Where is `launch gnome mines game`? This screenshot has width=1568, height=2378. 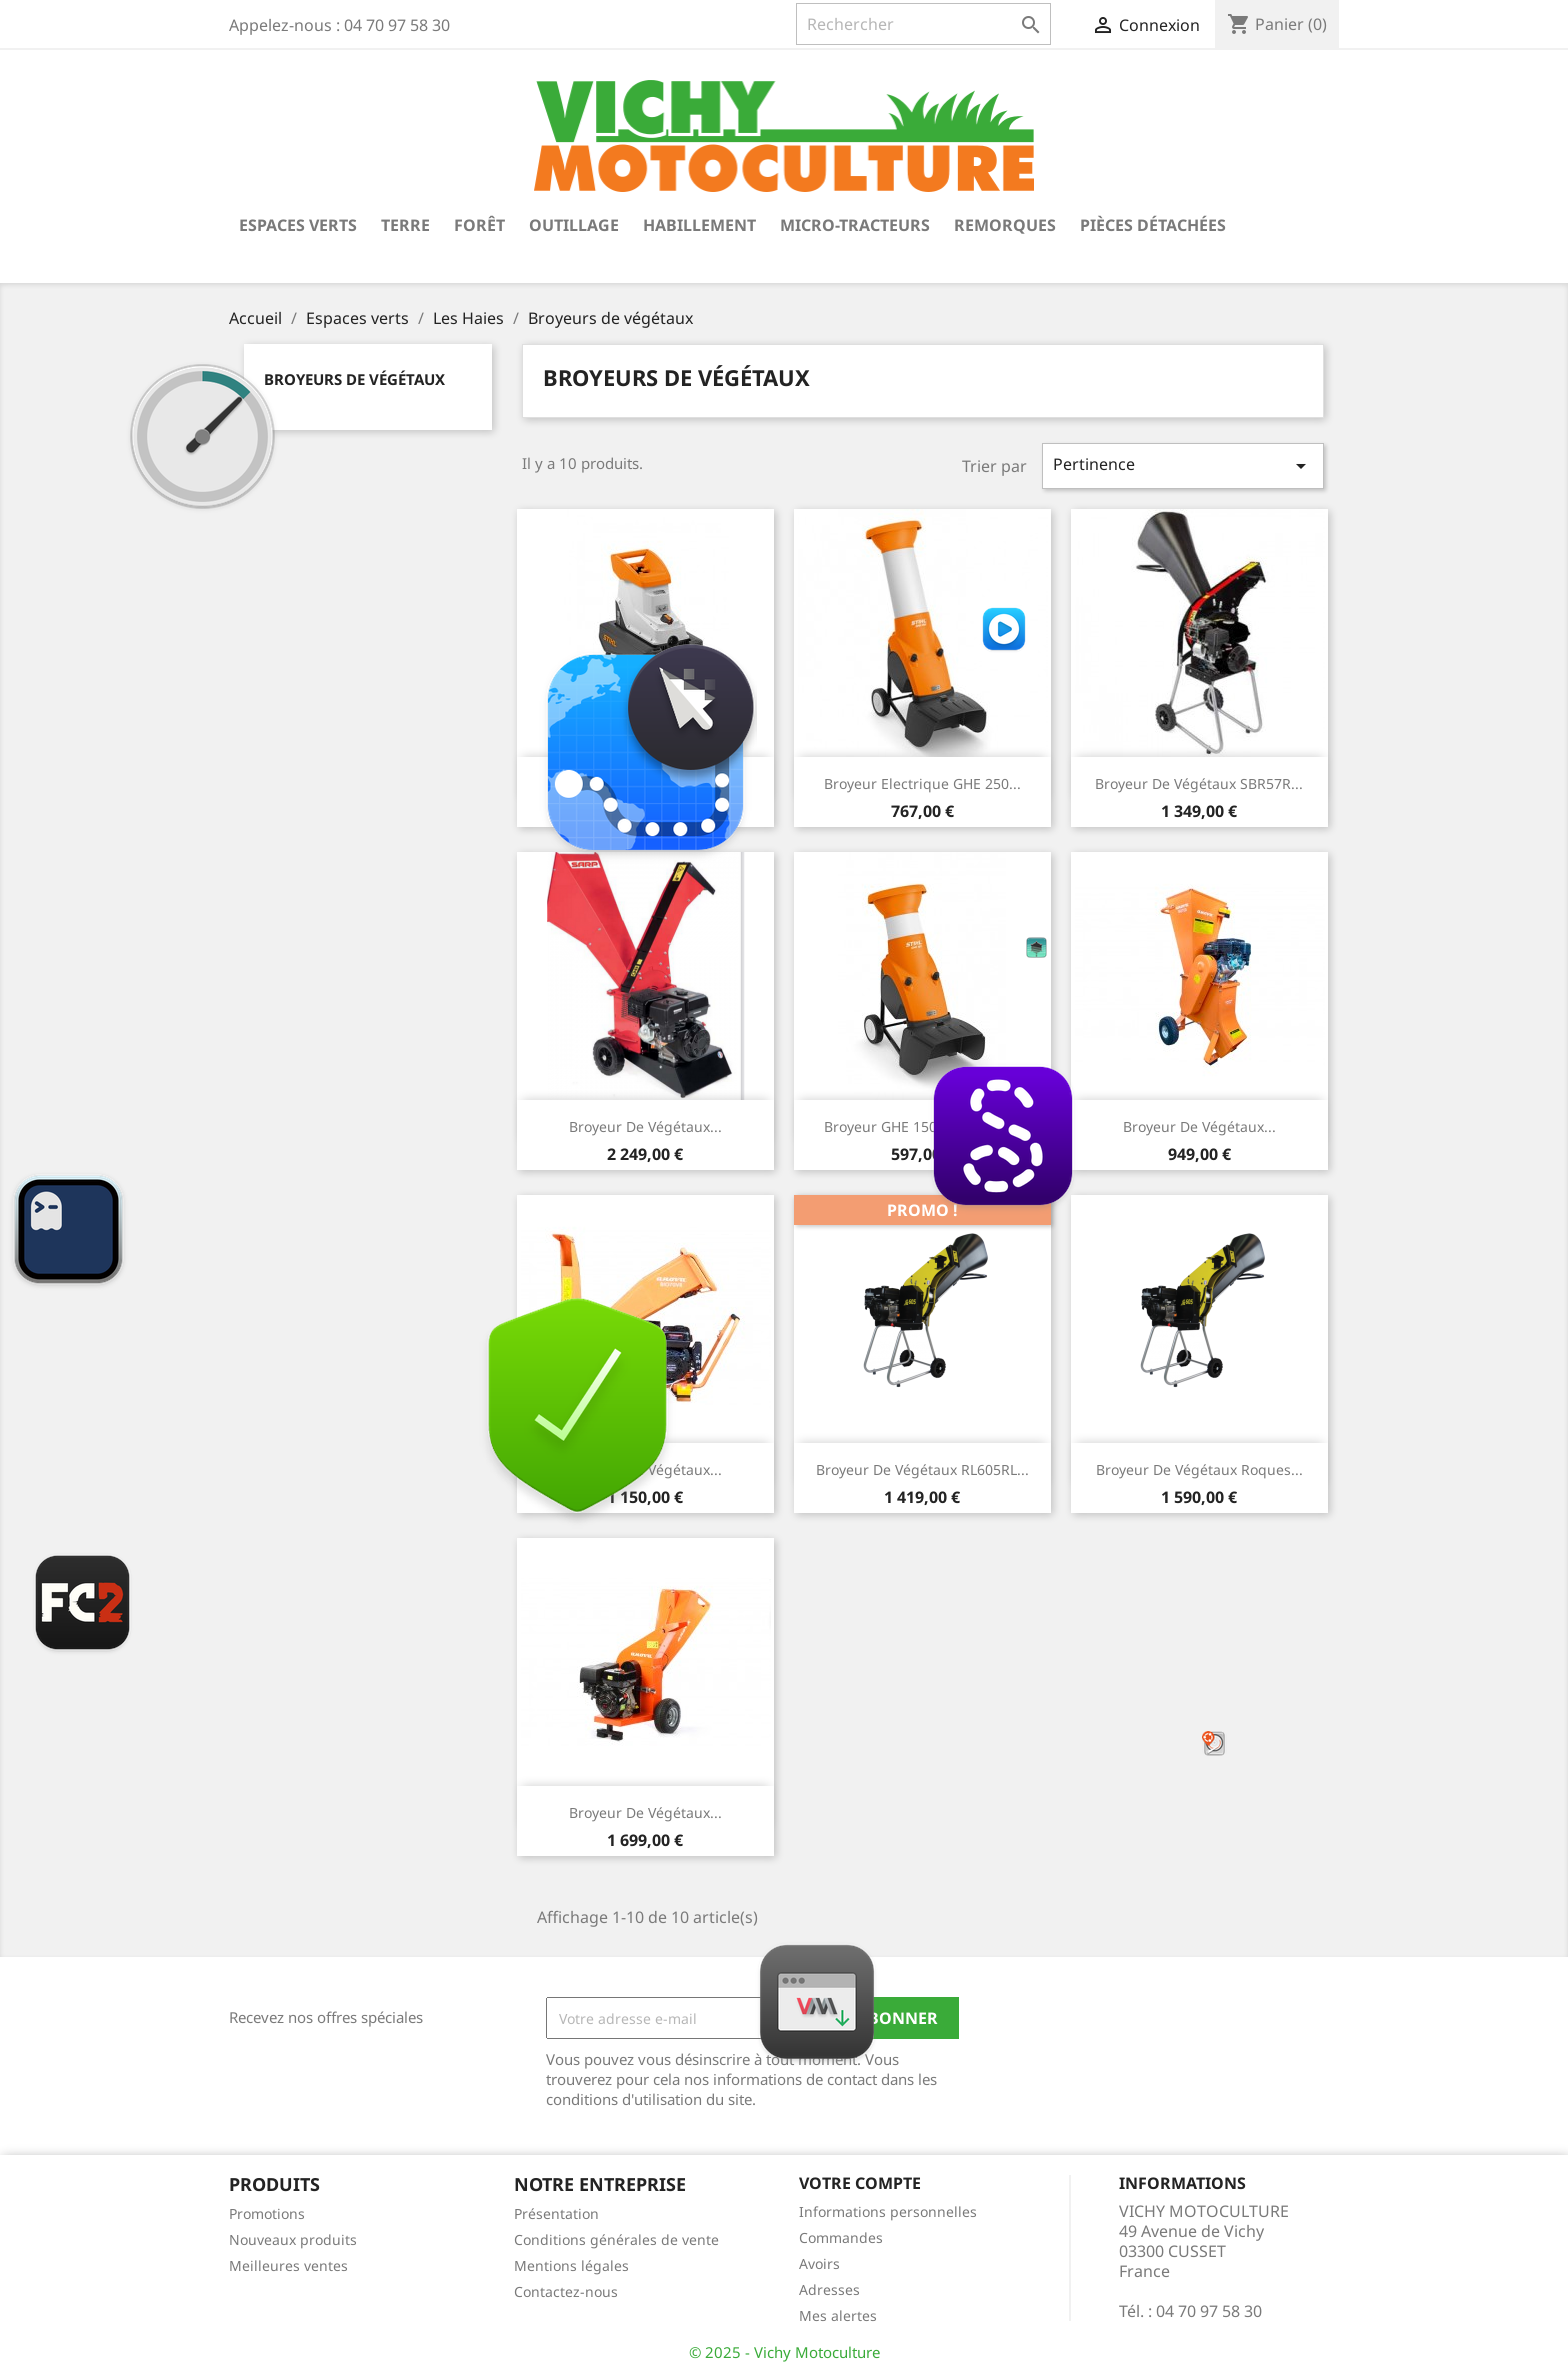
launch gnome mines game is located at coordinates (1036, 947).